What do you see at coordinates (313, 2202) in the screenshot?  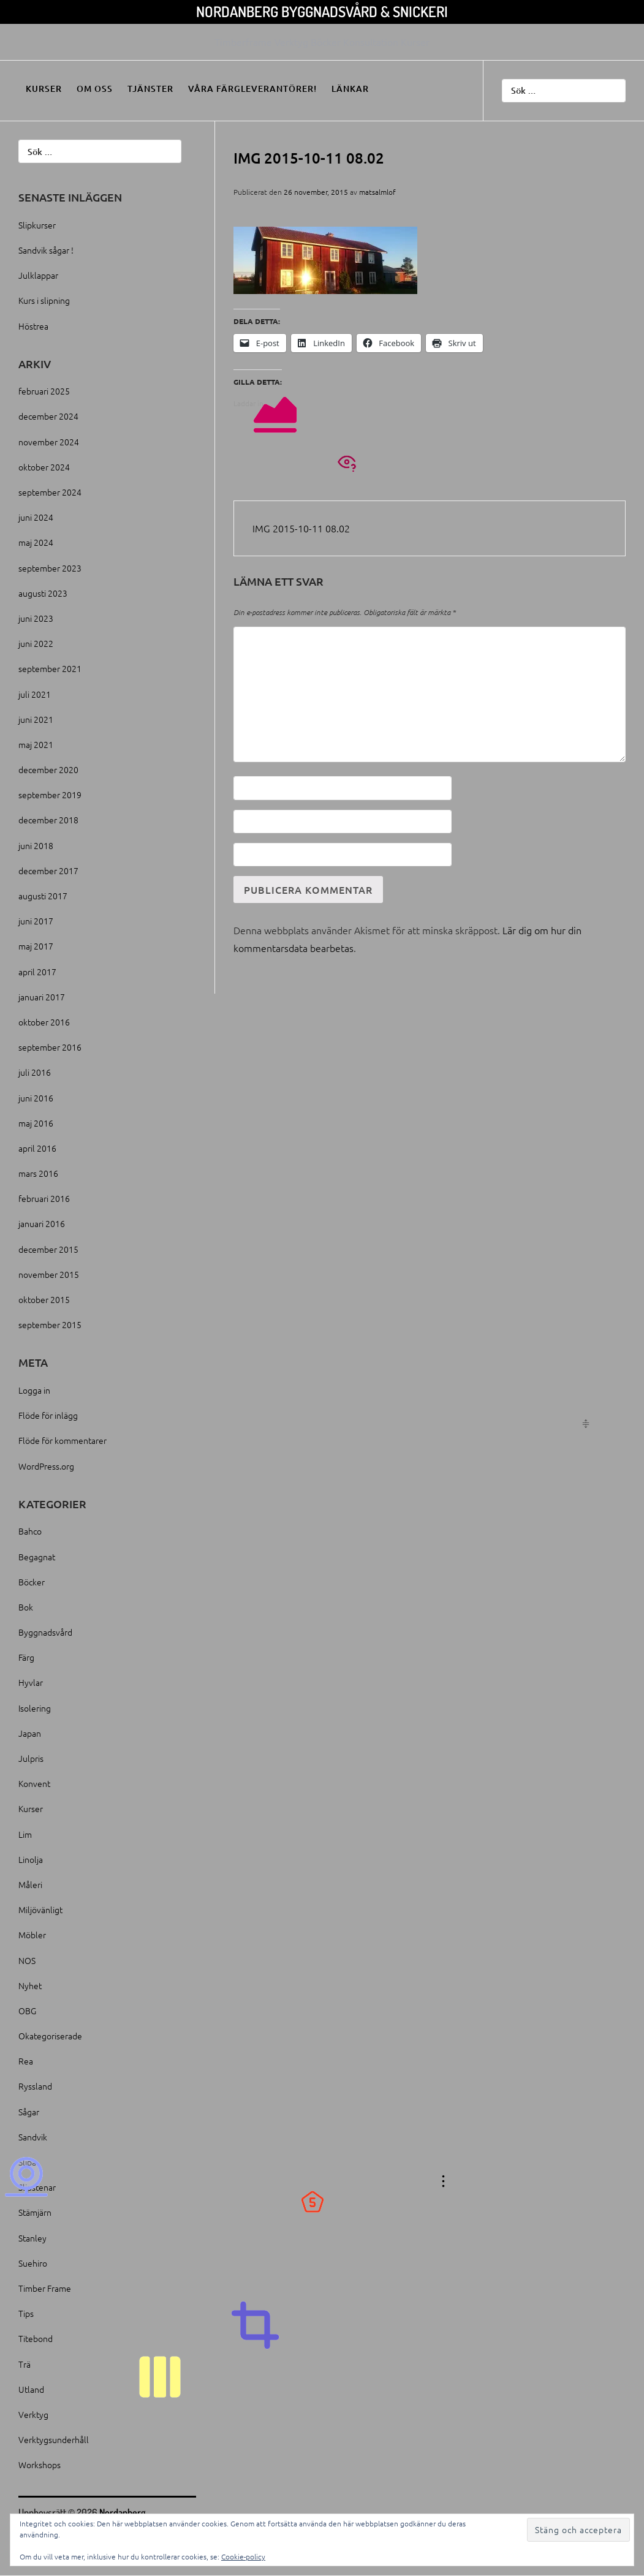 I see `indicates step 5 in a multi-step process` at bounding box center [313, 2202].